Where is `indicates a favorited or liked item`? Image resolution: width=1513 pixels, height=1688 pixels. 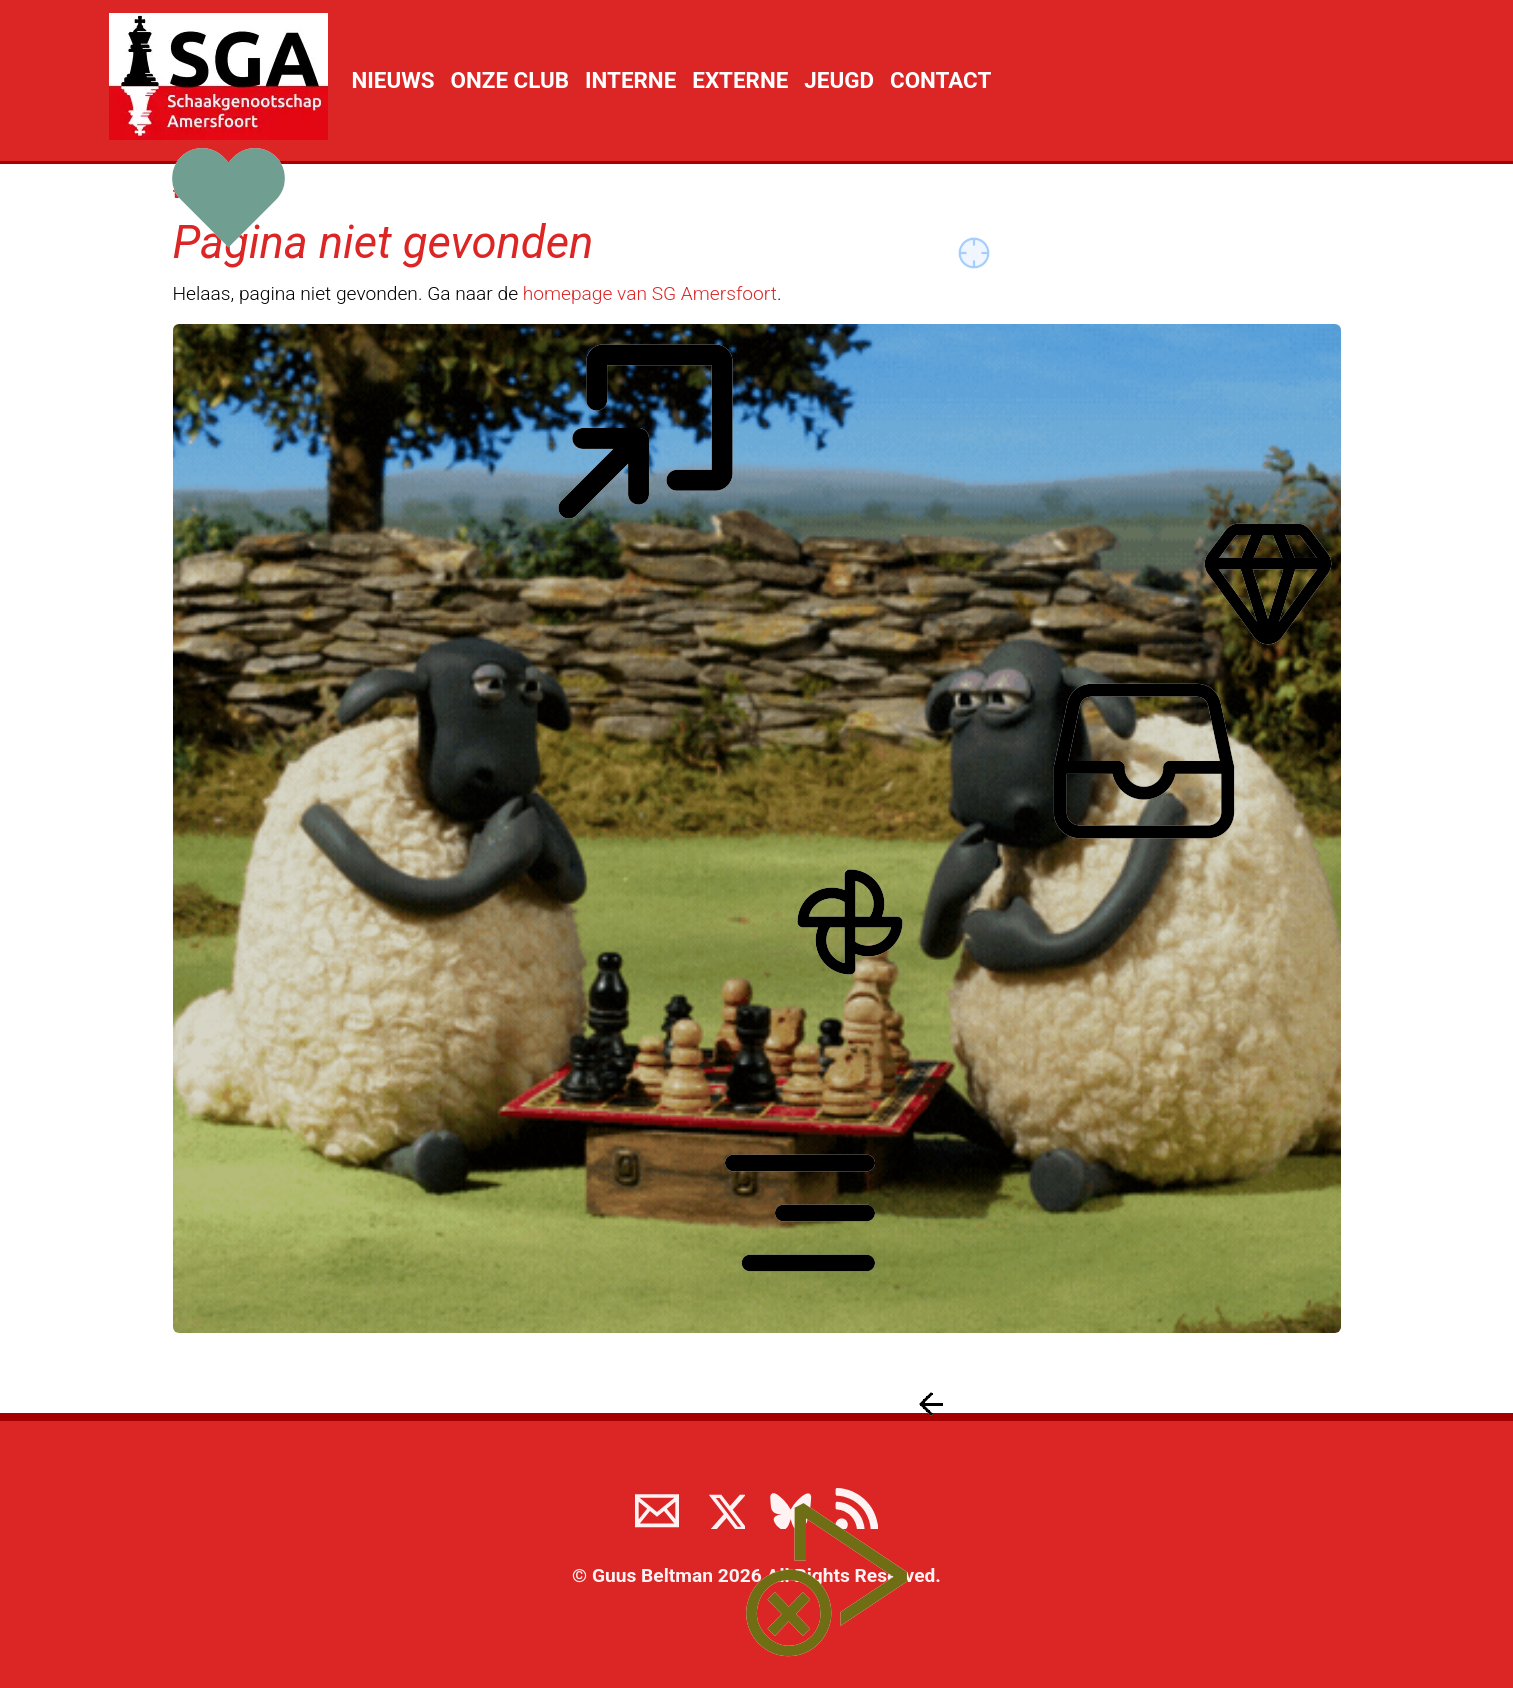
indicates a favorited or liked item is located at coordinates (228, 196).